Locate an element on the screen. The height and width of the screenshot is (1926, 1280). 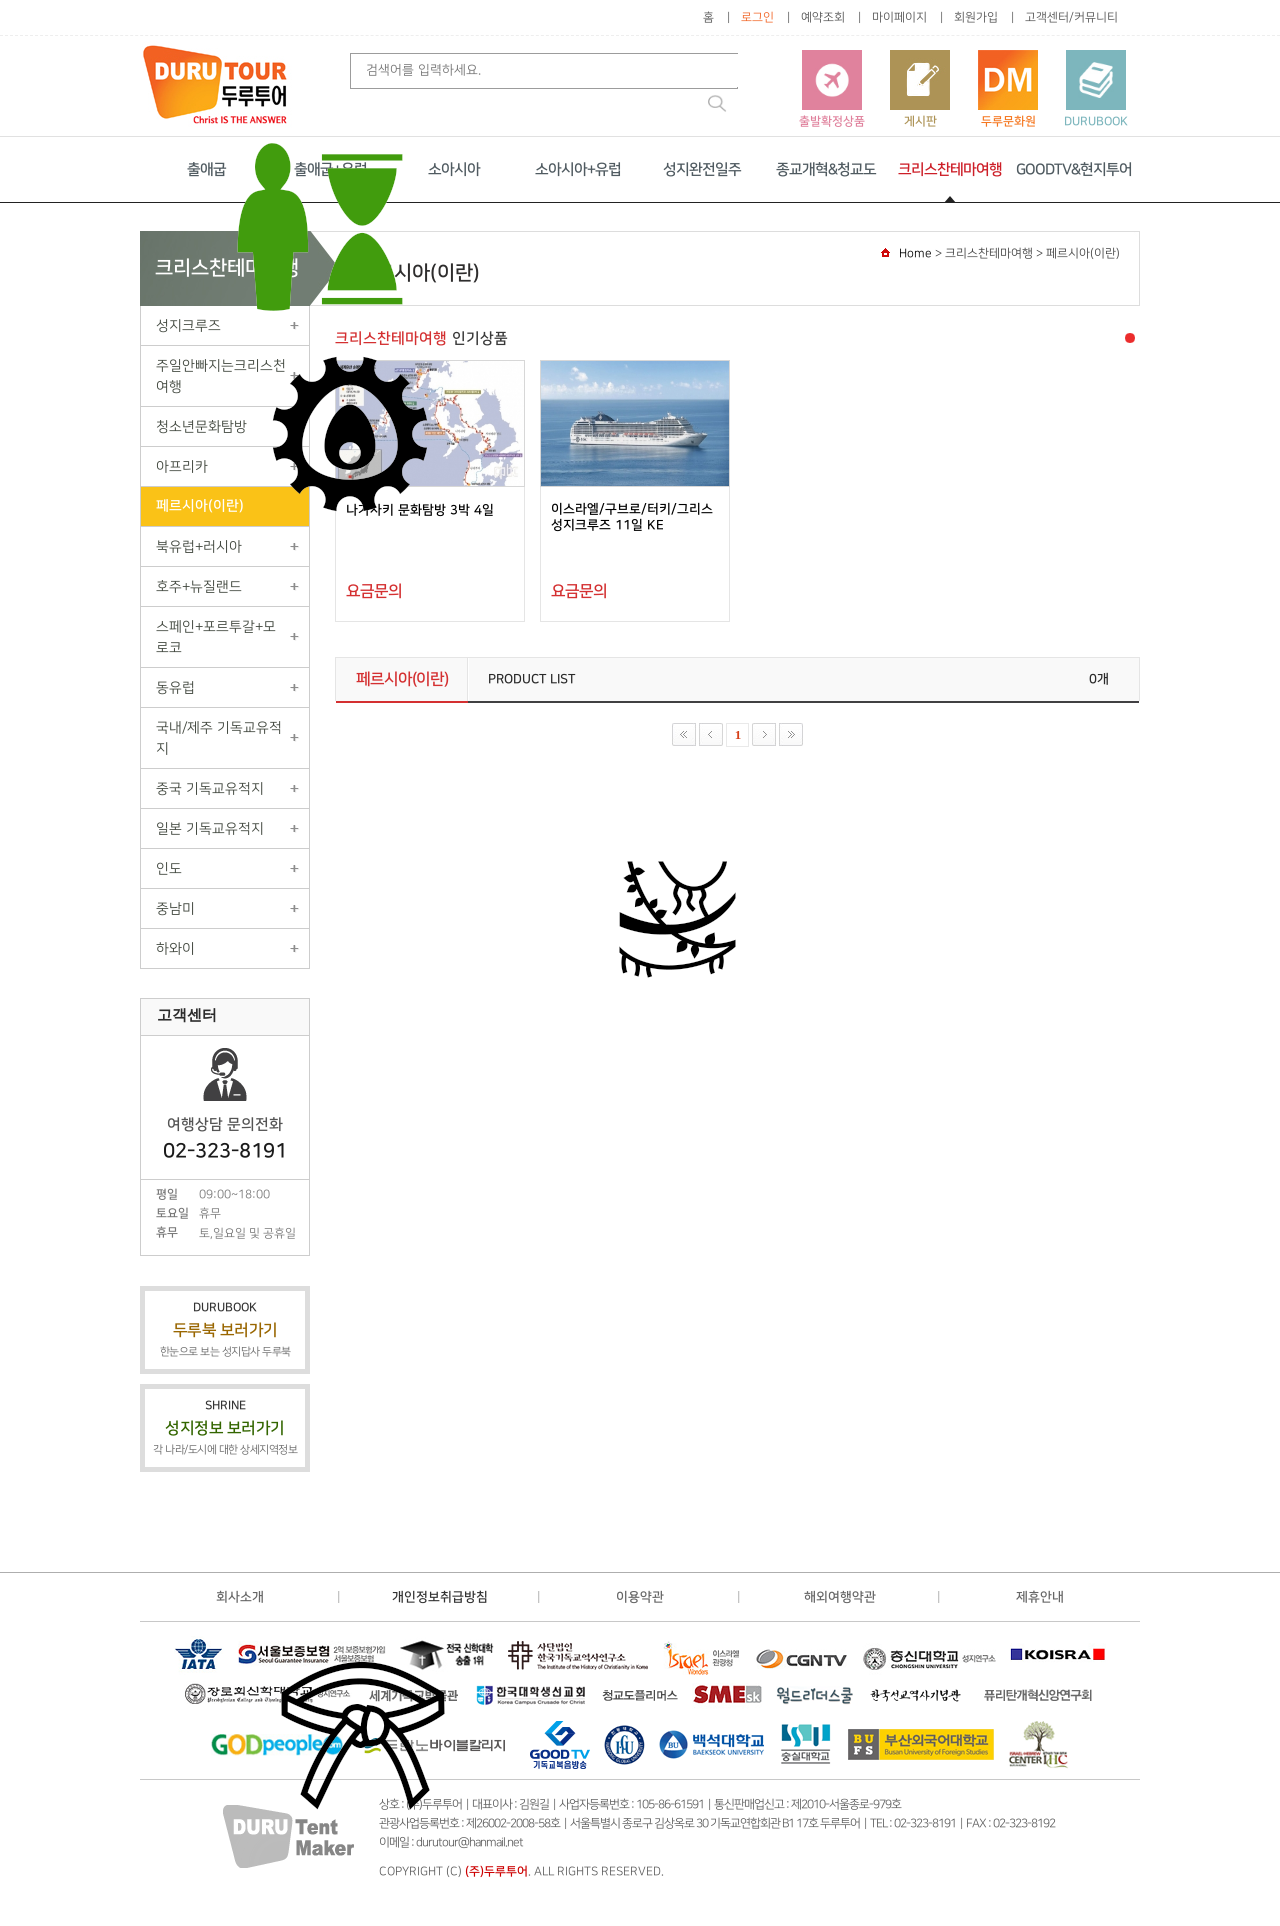
nature or plant-themed game element is located at coordinates (677, 919).